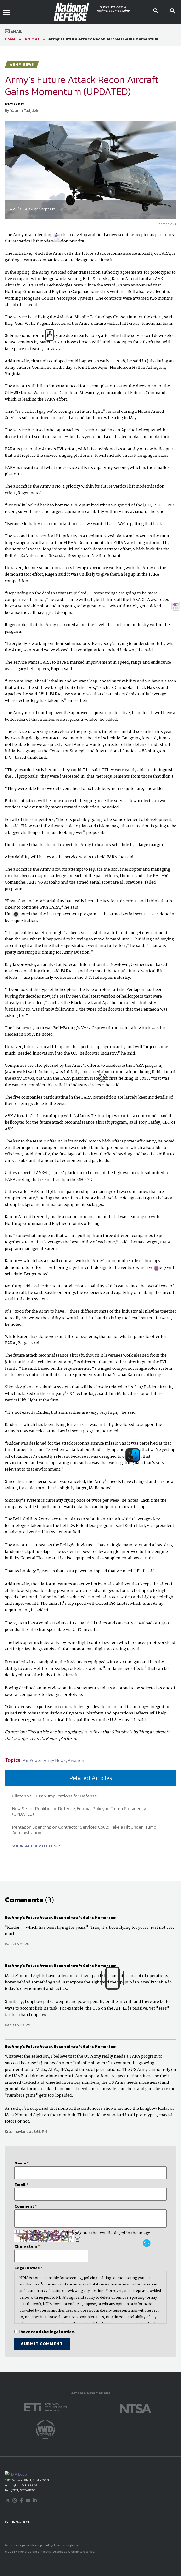 The height and width of the screenshot is (2576, 181). I want to click on open gnome tweaks to customize desktop settings, so click(57, 238).